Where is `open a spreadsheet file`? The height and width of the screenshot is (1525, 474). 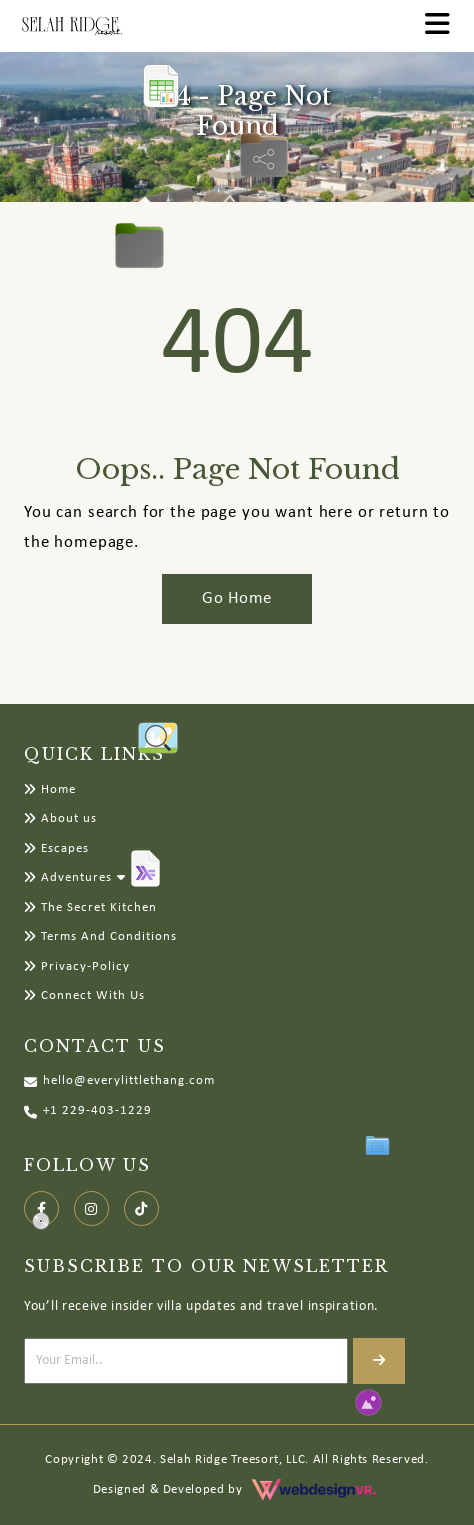
open a spreadsheet file is located at coordinates (161, 86).